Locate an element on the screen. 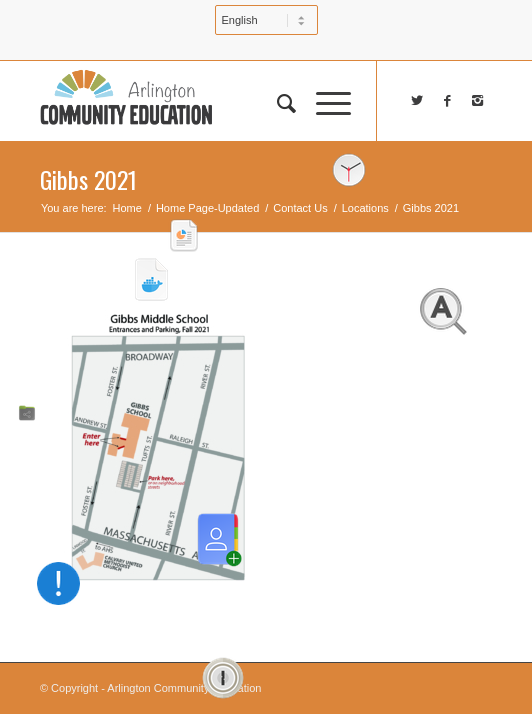 The height and width of the screenshot is (720, 532). search within the current project is located at coordinates (443, 311).